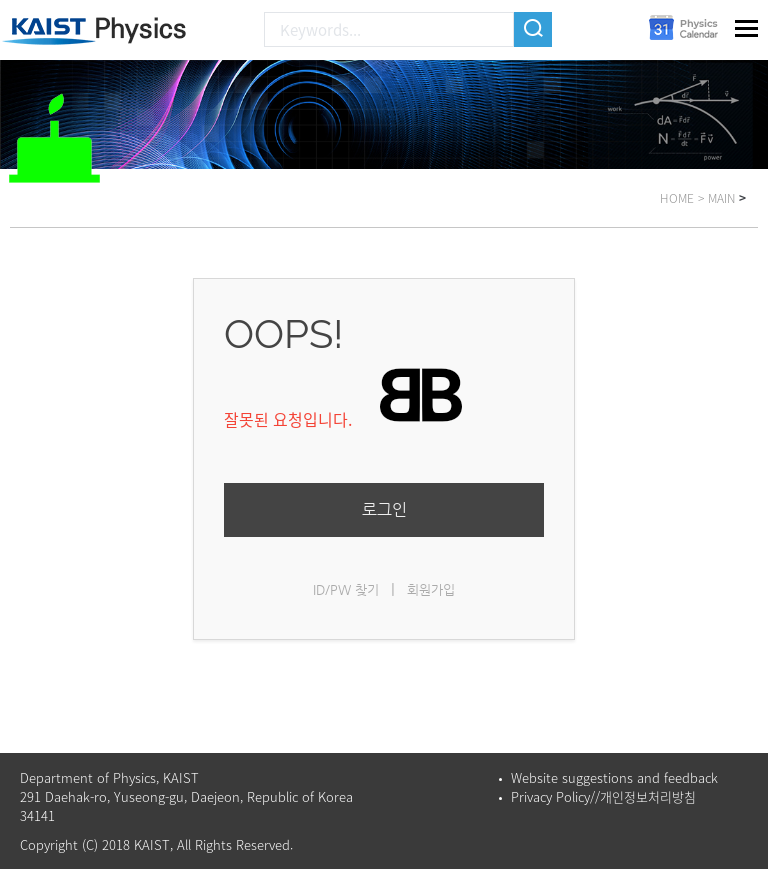 The height and width of the screenshot is (869, 768). Describe the element at coordinates (54, 141) in the screenshot. I see `view birthday or celebration reminders` at that location.